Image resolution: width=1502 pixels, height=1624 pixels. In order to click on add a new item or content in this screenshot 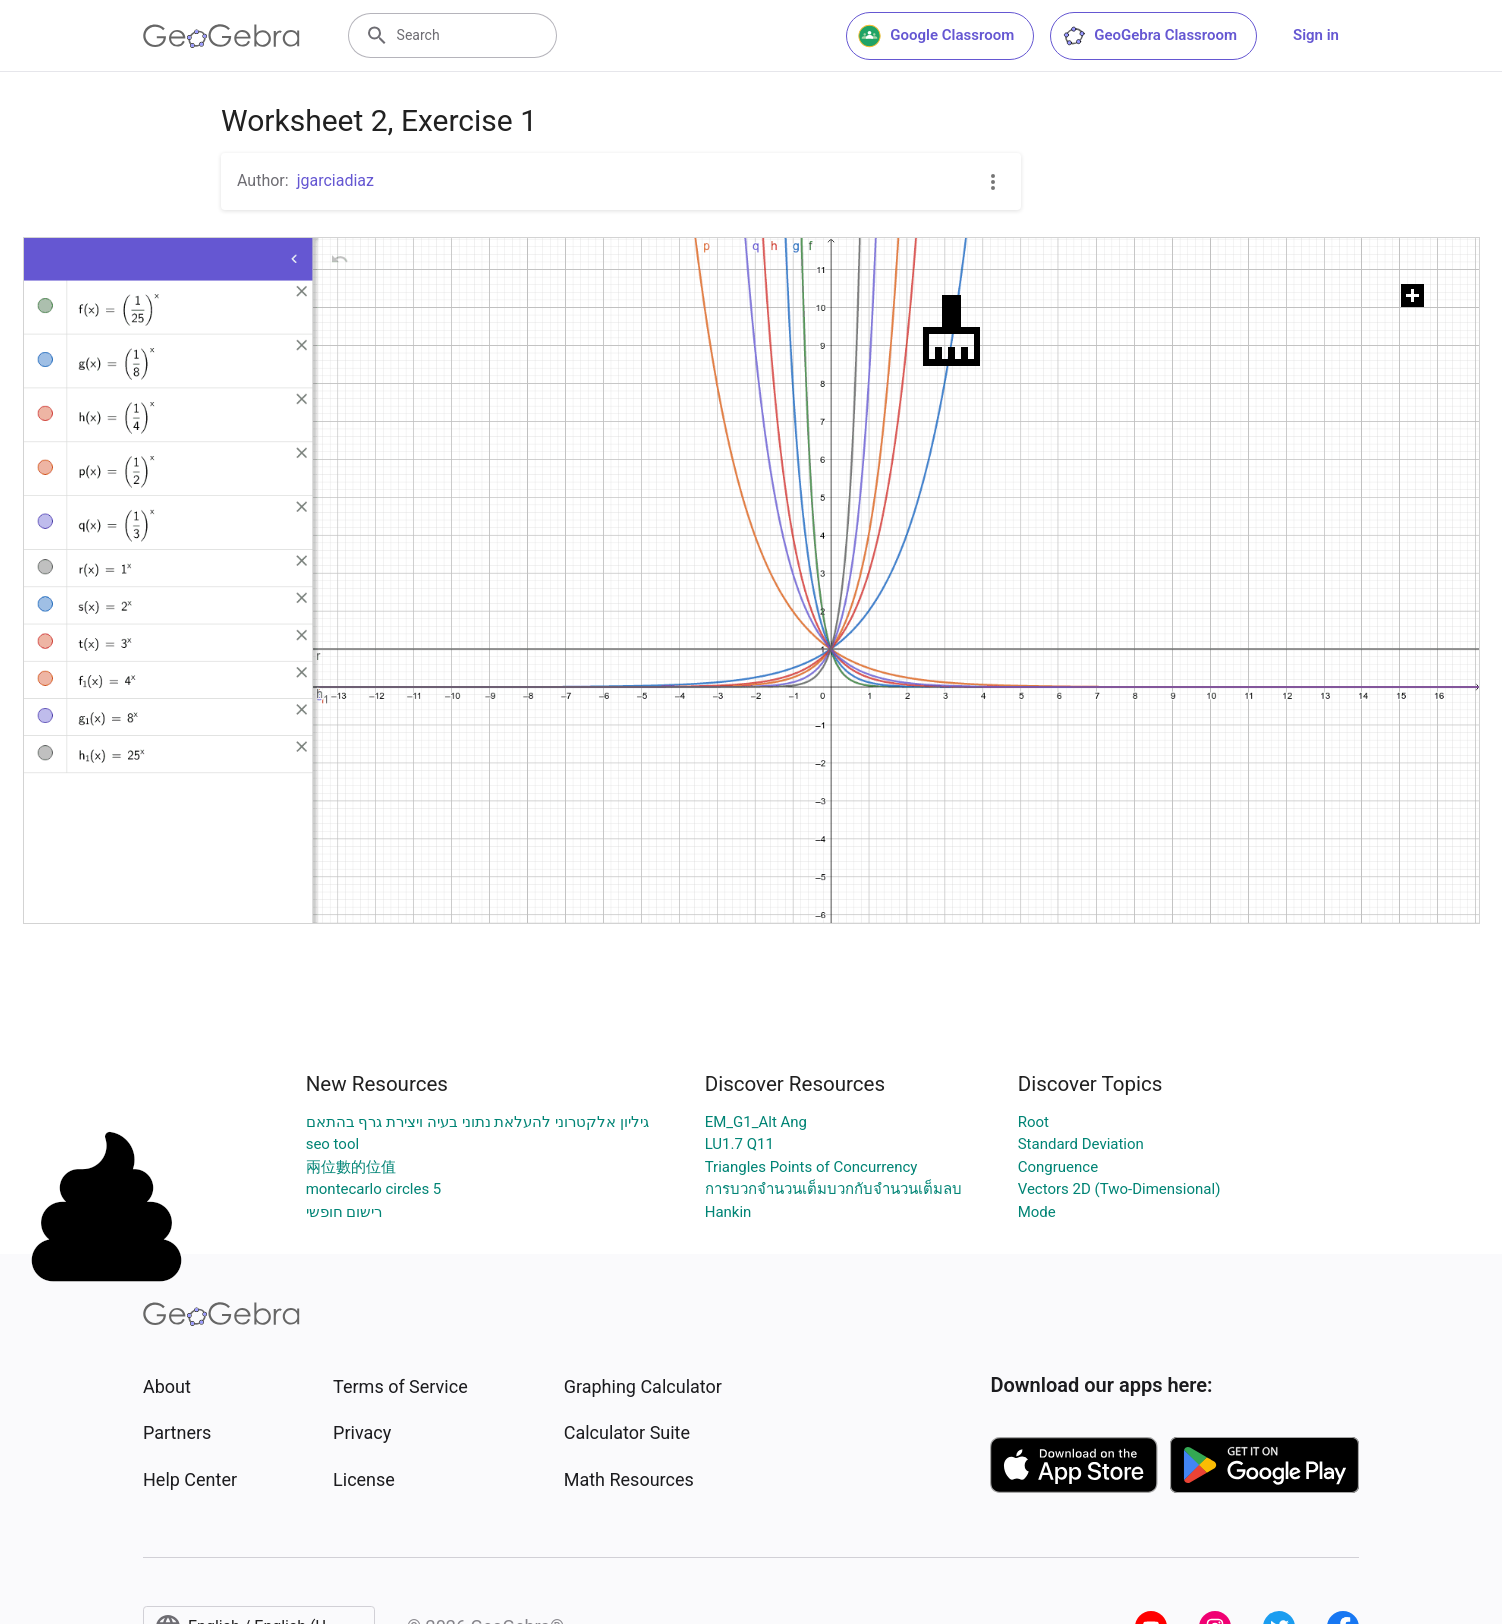, I will do `click(1412, 295)`.